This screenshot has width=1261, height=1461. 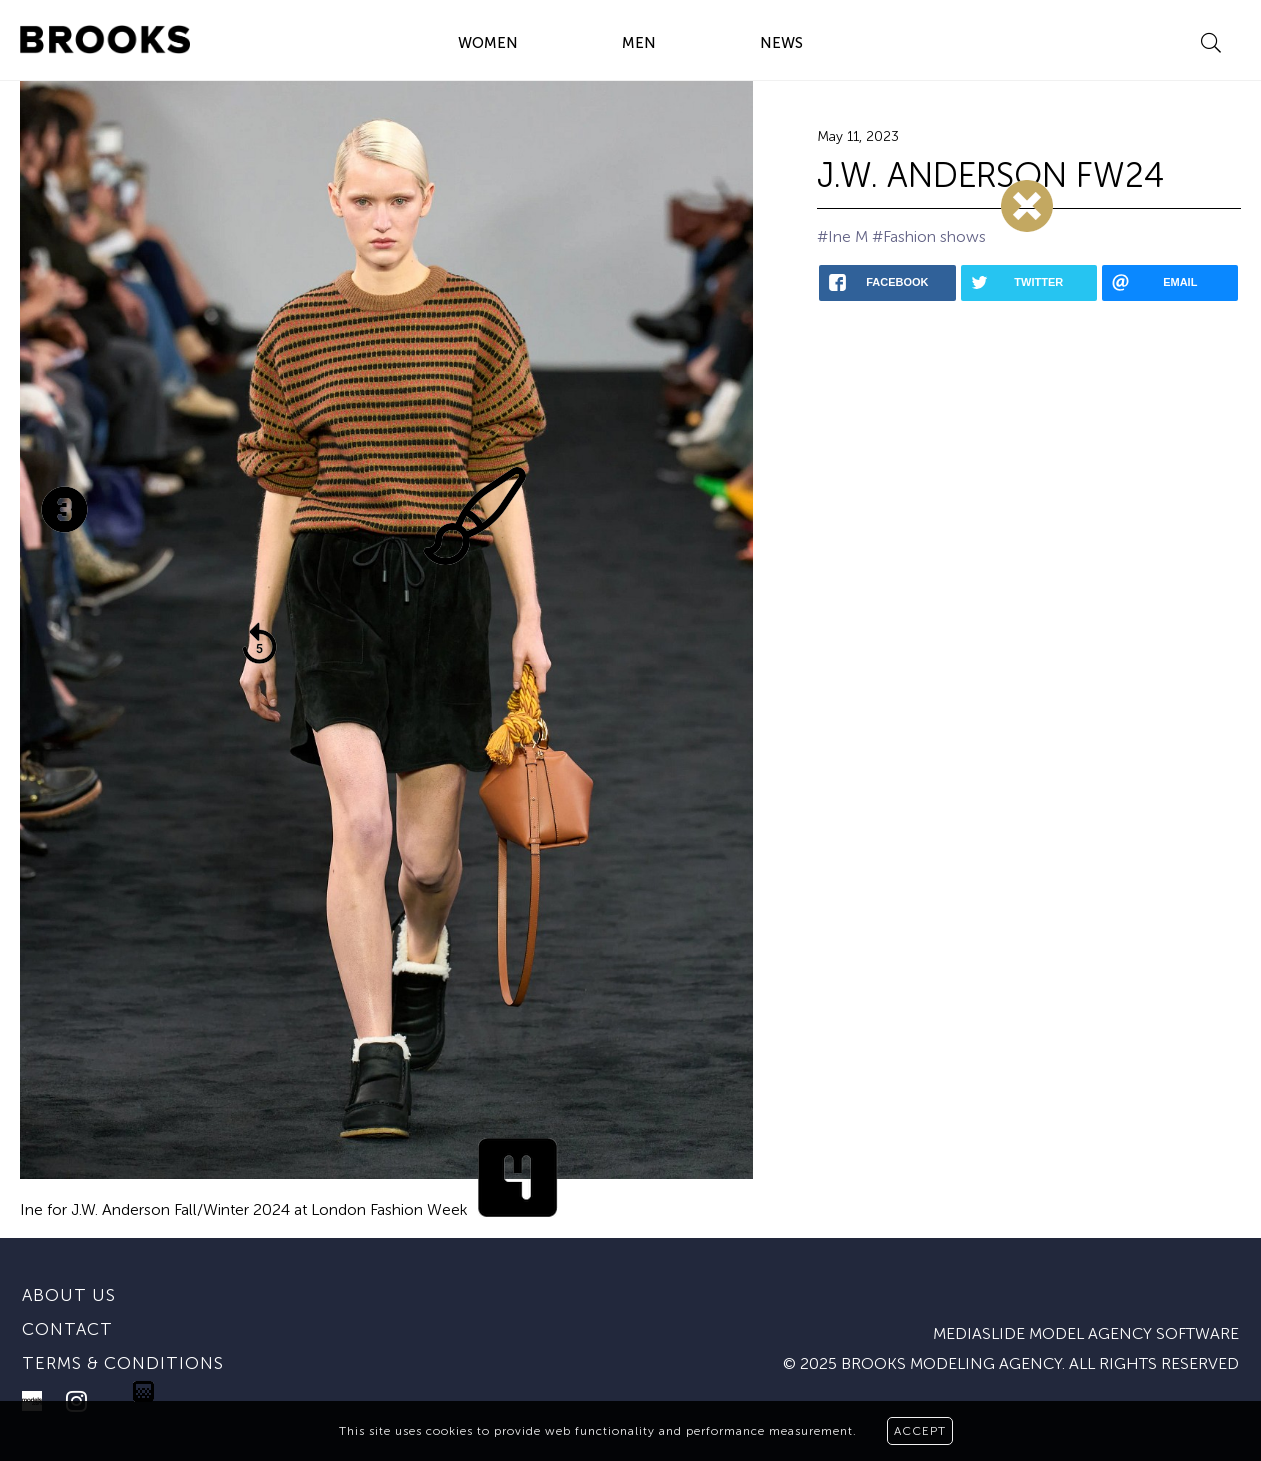 What do you see at coordinates (1027, 206) in the screenshot?
I see `close or dismiss a dialog` at bounding box center [1027, 206].